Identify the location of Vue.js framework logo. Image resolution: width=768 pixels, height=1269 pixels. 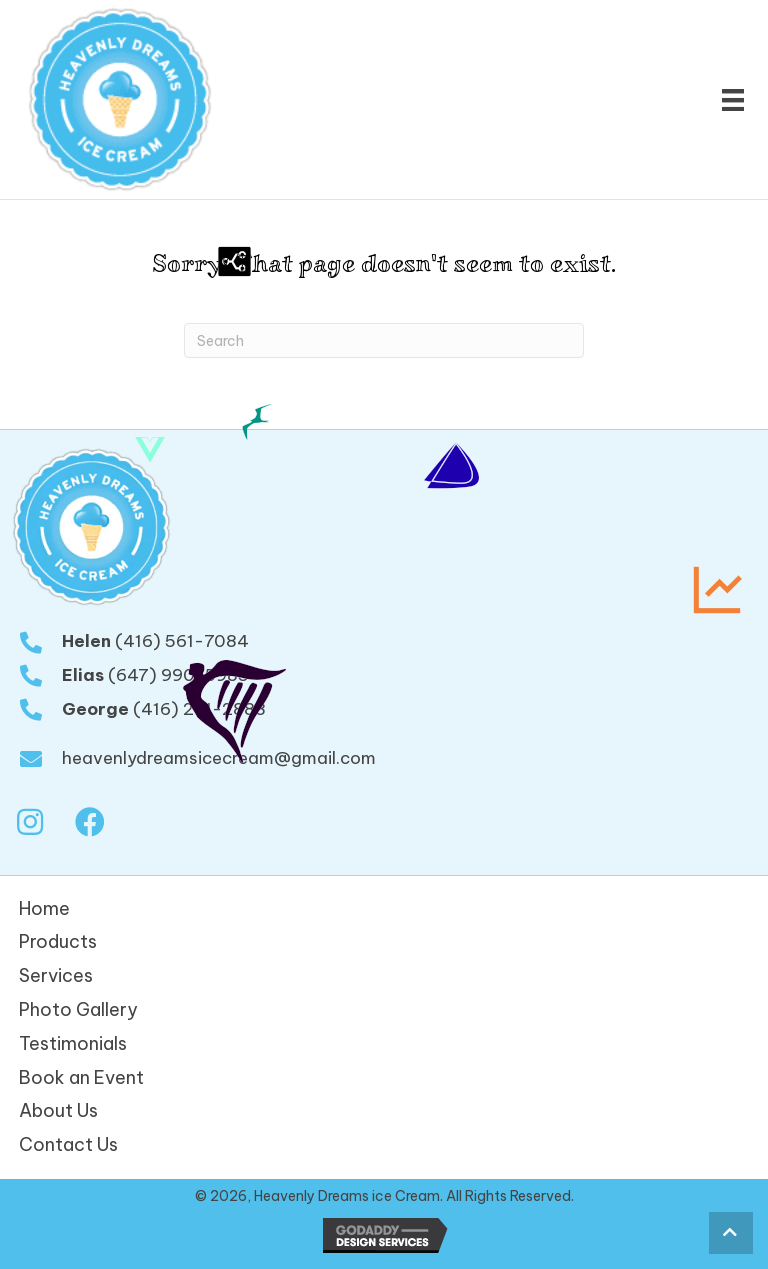
(150, 450).